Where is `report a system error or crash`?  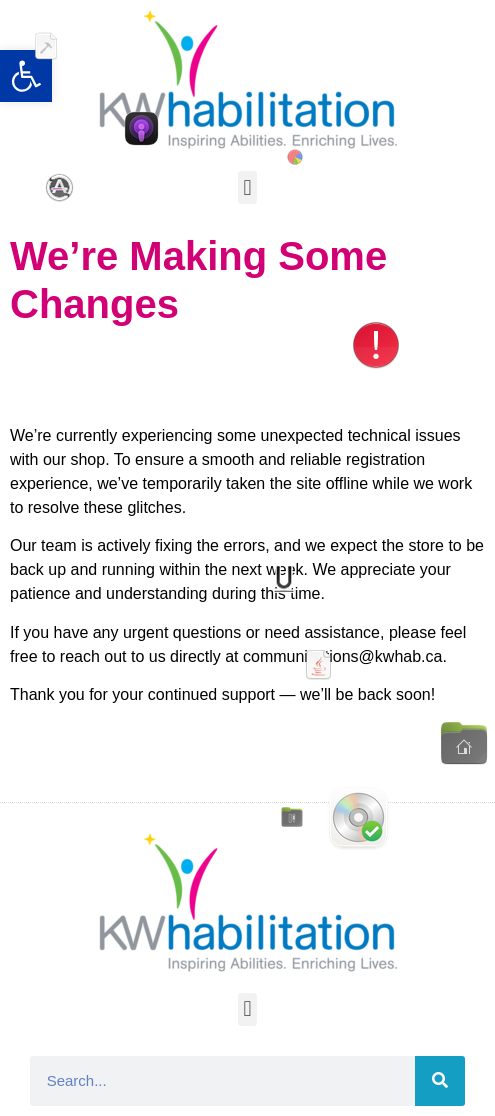 report a system error or crash is located at coordinates (376, 345).